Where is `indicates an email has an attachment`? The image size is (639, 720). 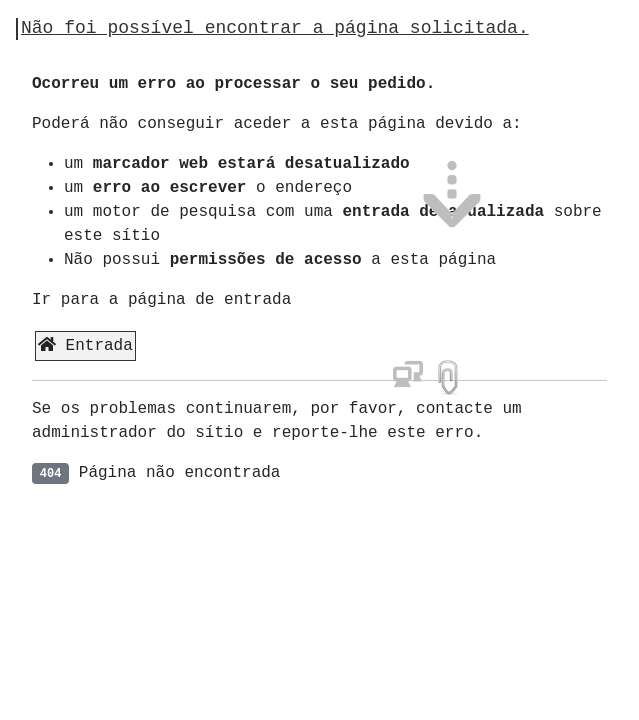
indicates an email has an attachment is located at coordinates (447, 376).